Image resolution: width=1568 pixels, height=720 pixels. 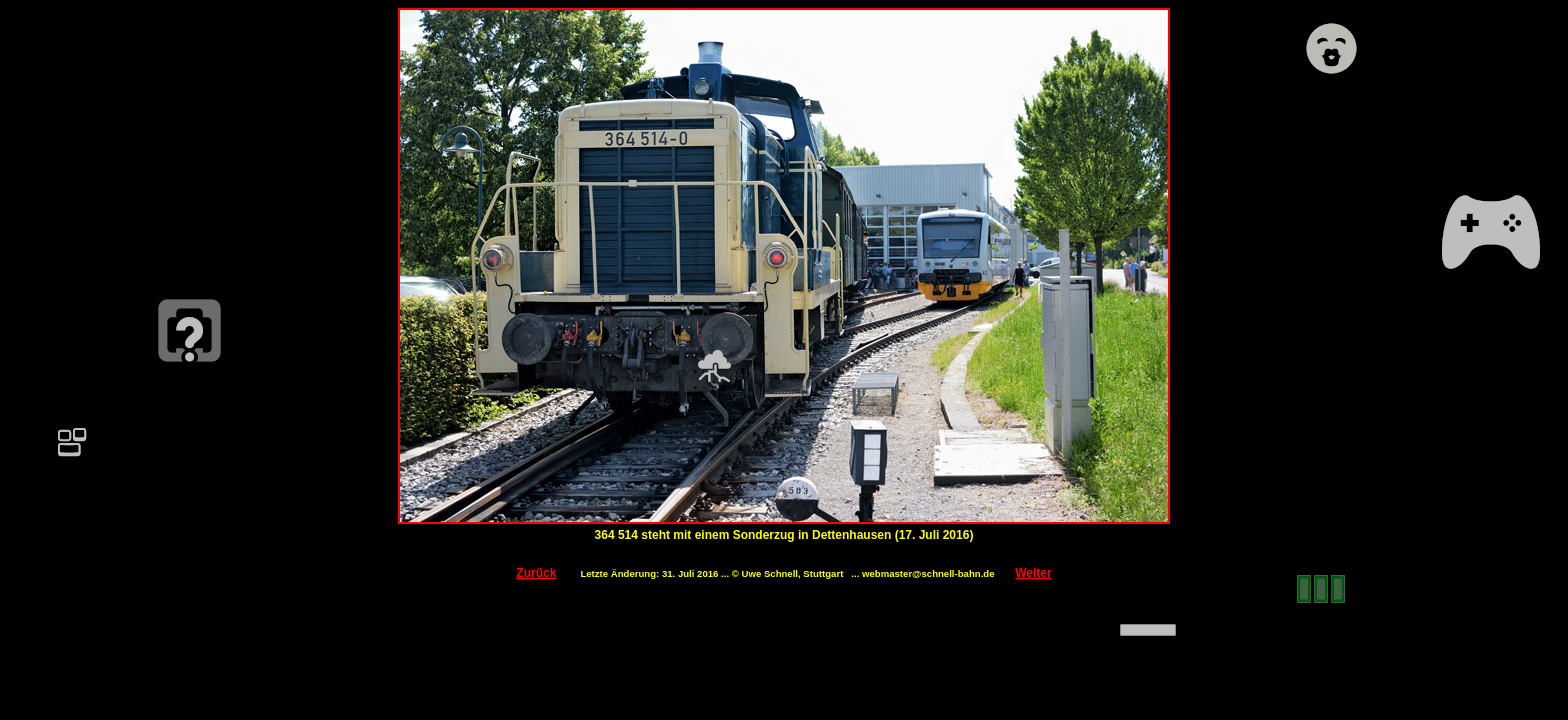 What do you see at coordinates (1491, 232) in the screenshot?
I see `open games or gaming applications` at bounding box center [1491, 232].